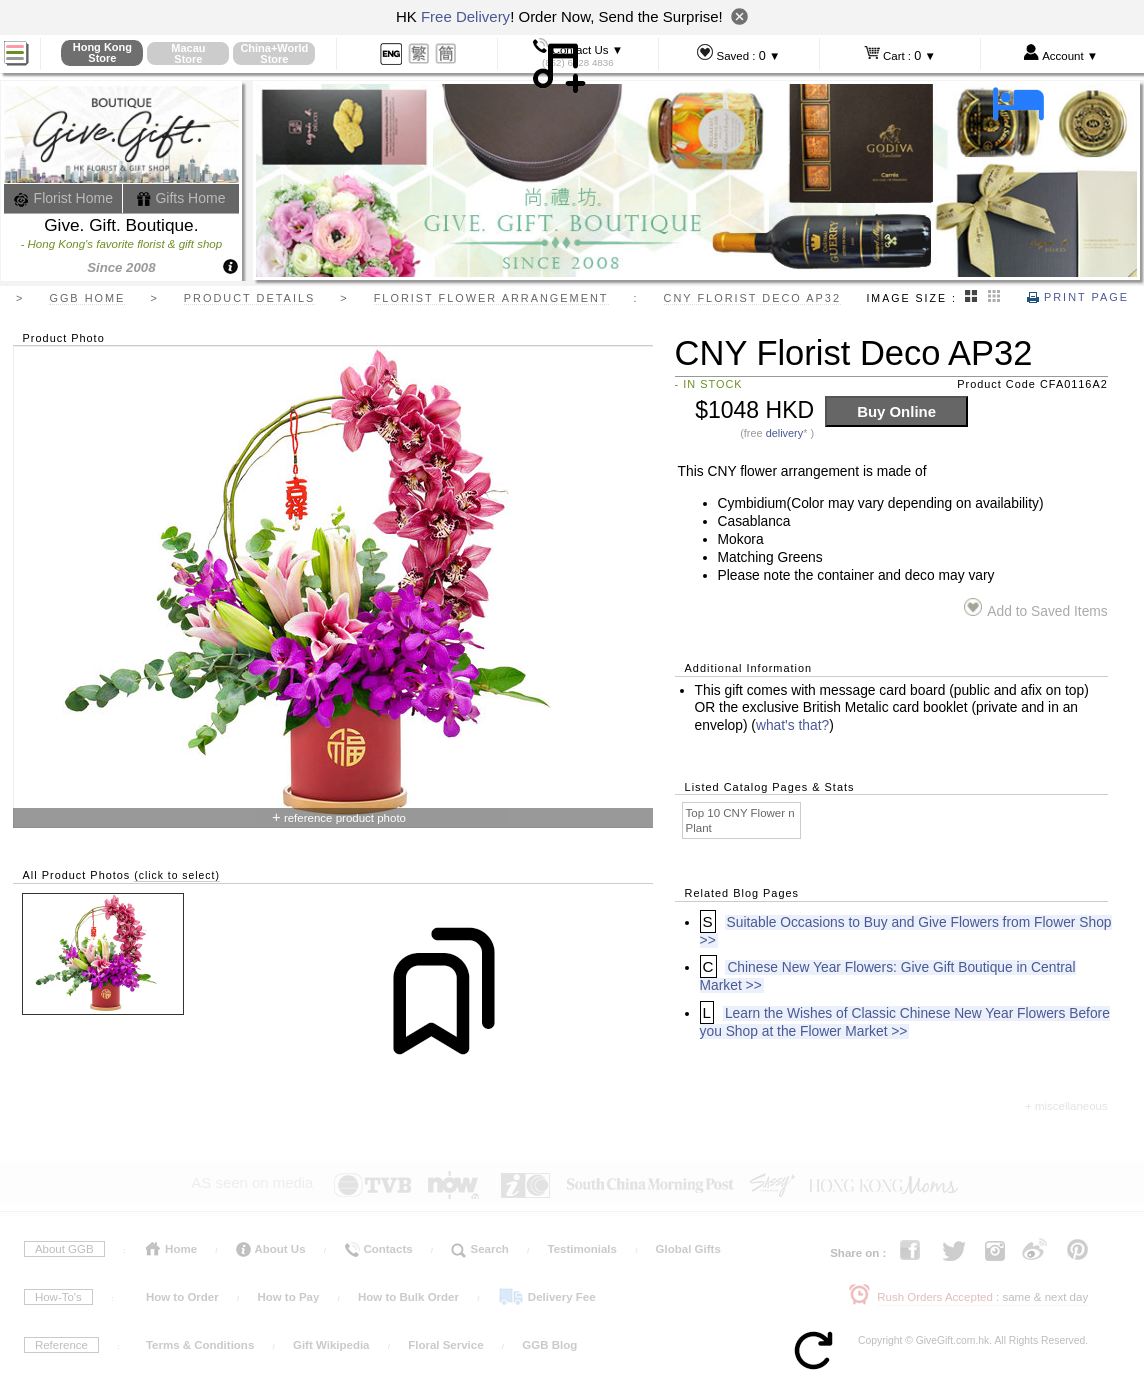 The image size is (1144, 1392). Describe the element at coordinates (444, 991) in the screenshot. I see `view all saved bookmarks` at that location.